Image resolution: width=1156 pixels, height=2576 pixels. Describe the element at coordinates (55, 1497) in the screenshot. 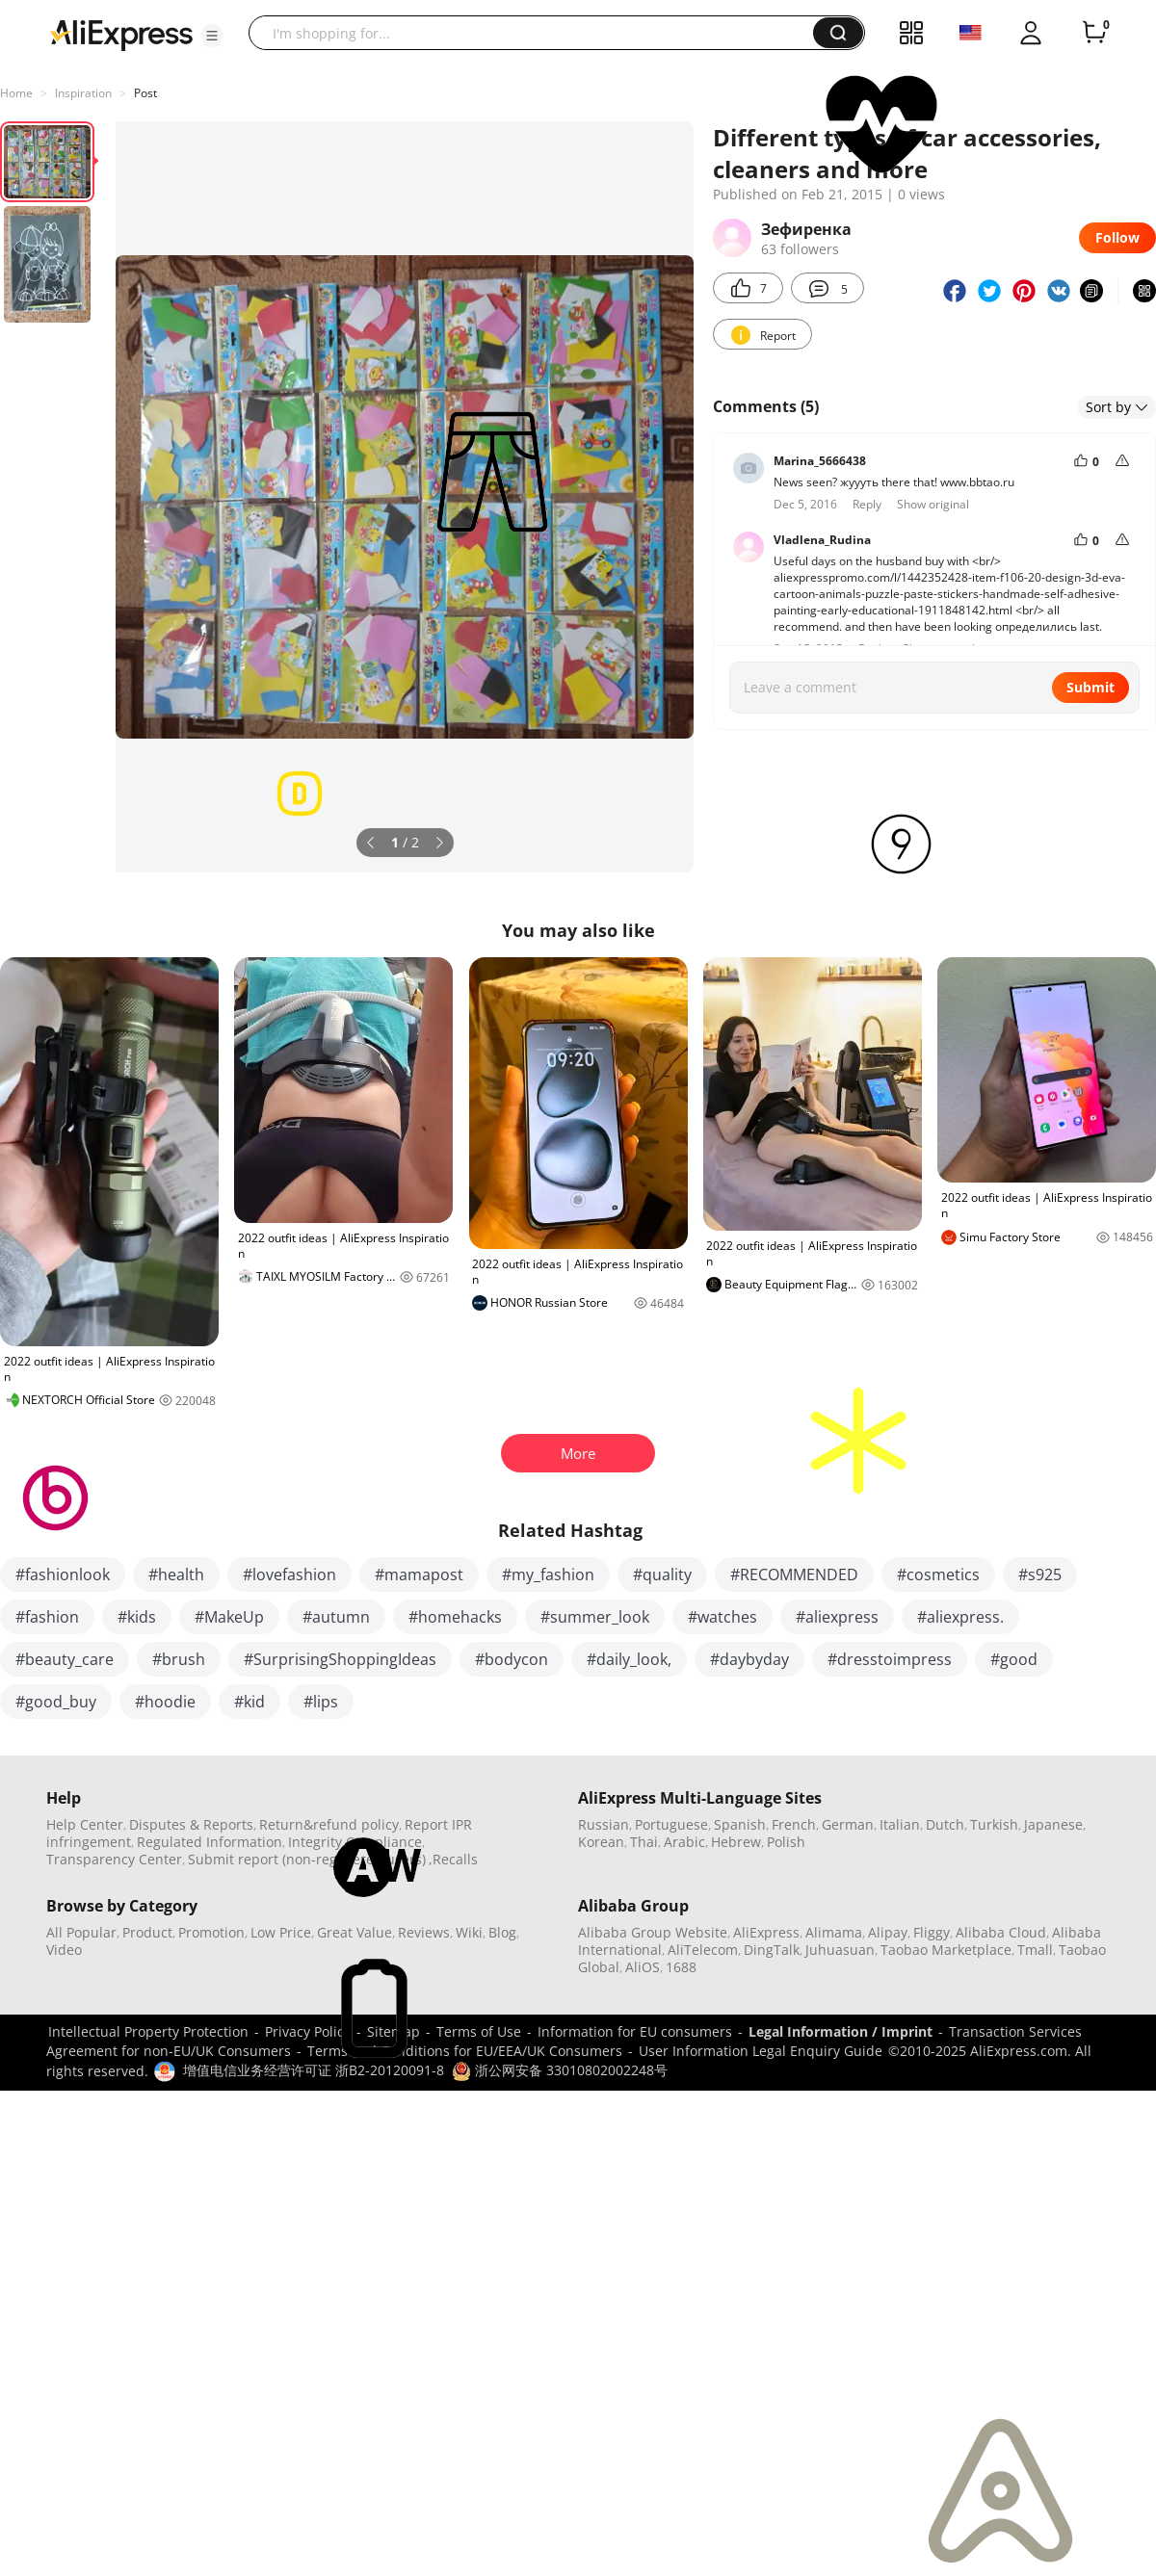

I see `beats audio brand logo` at that location.